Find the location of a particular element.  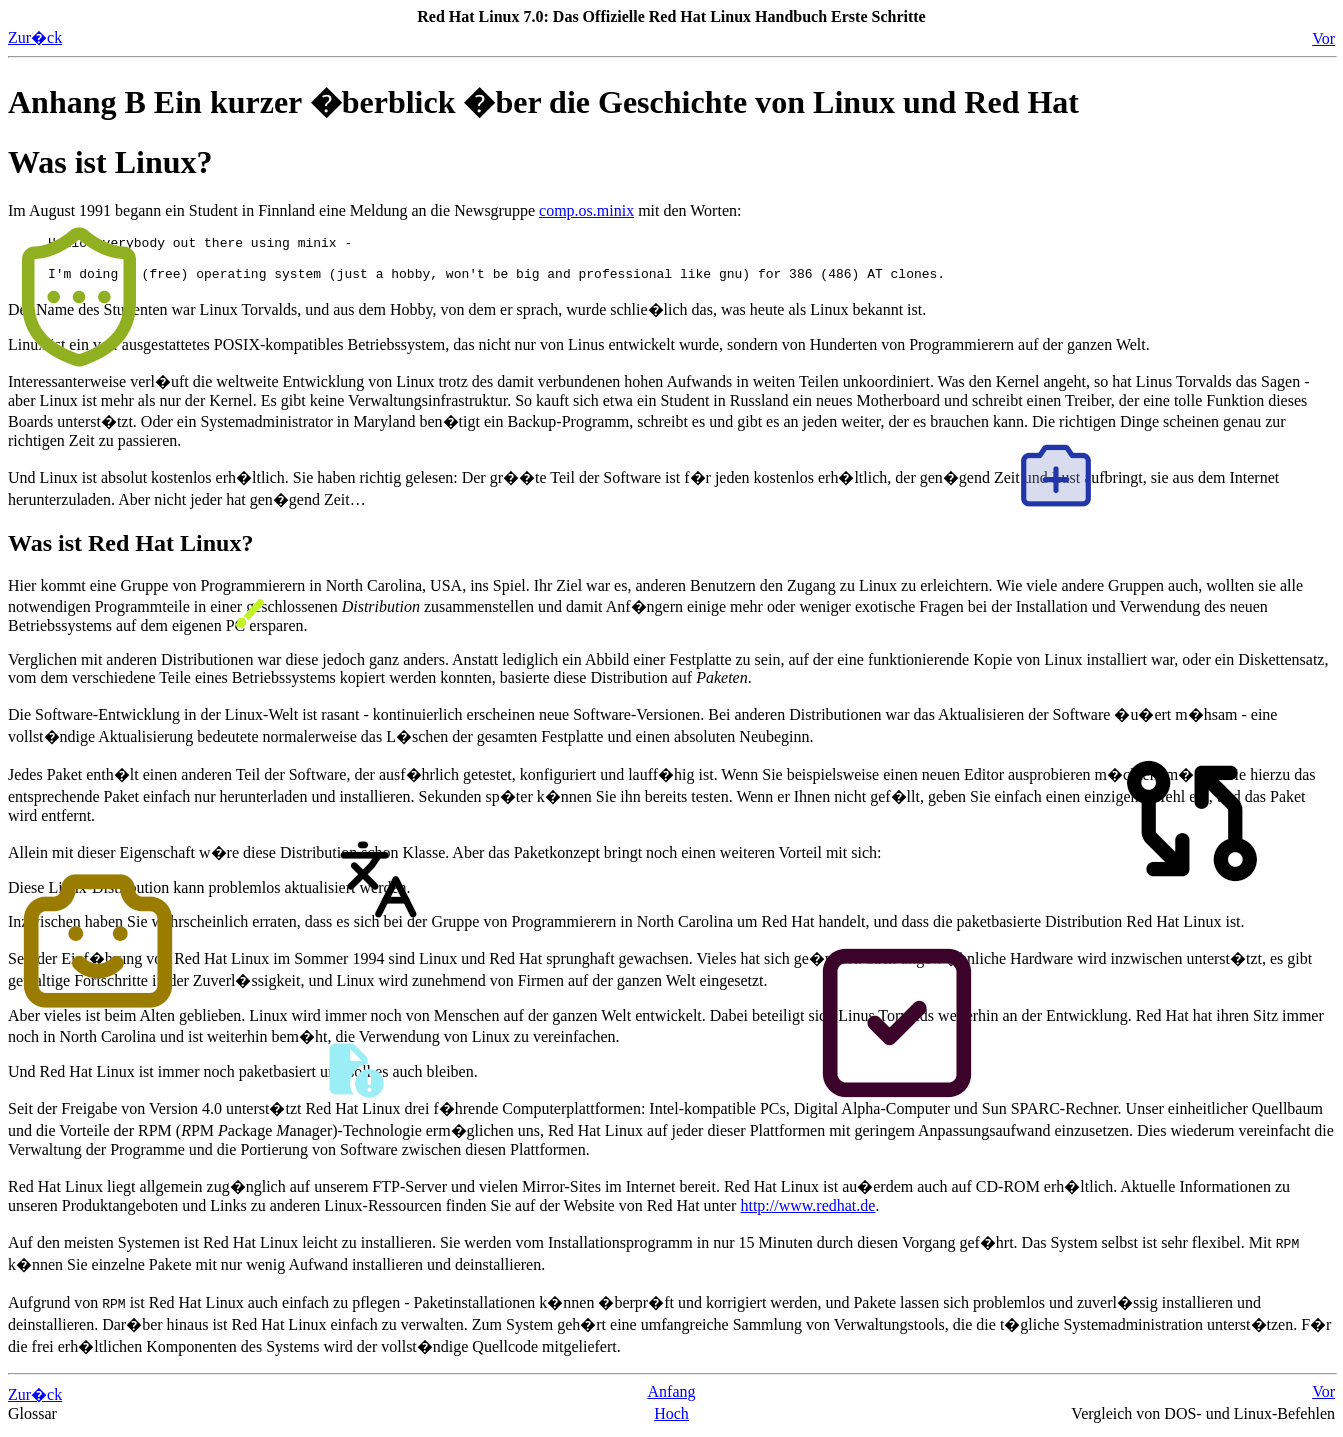

file error or issue detected is located at coordinates (355, 1069).